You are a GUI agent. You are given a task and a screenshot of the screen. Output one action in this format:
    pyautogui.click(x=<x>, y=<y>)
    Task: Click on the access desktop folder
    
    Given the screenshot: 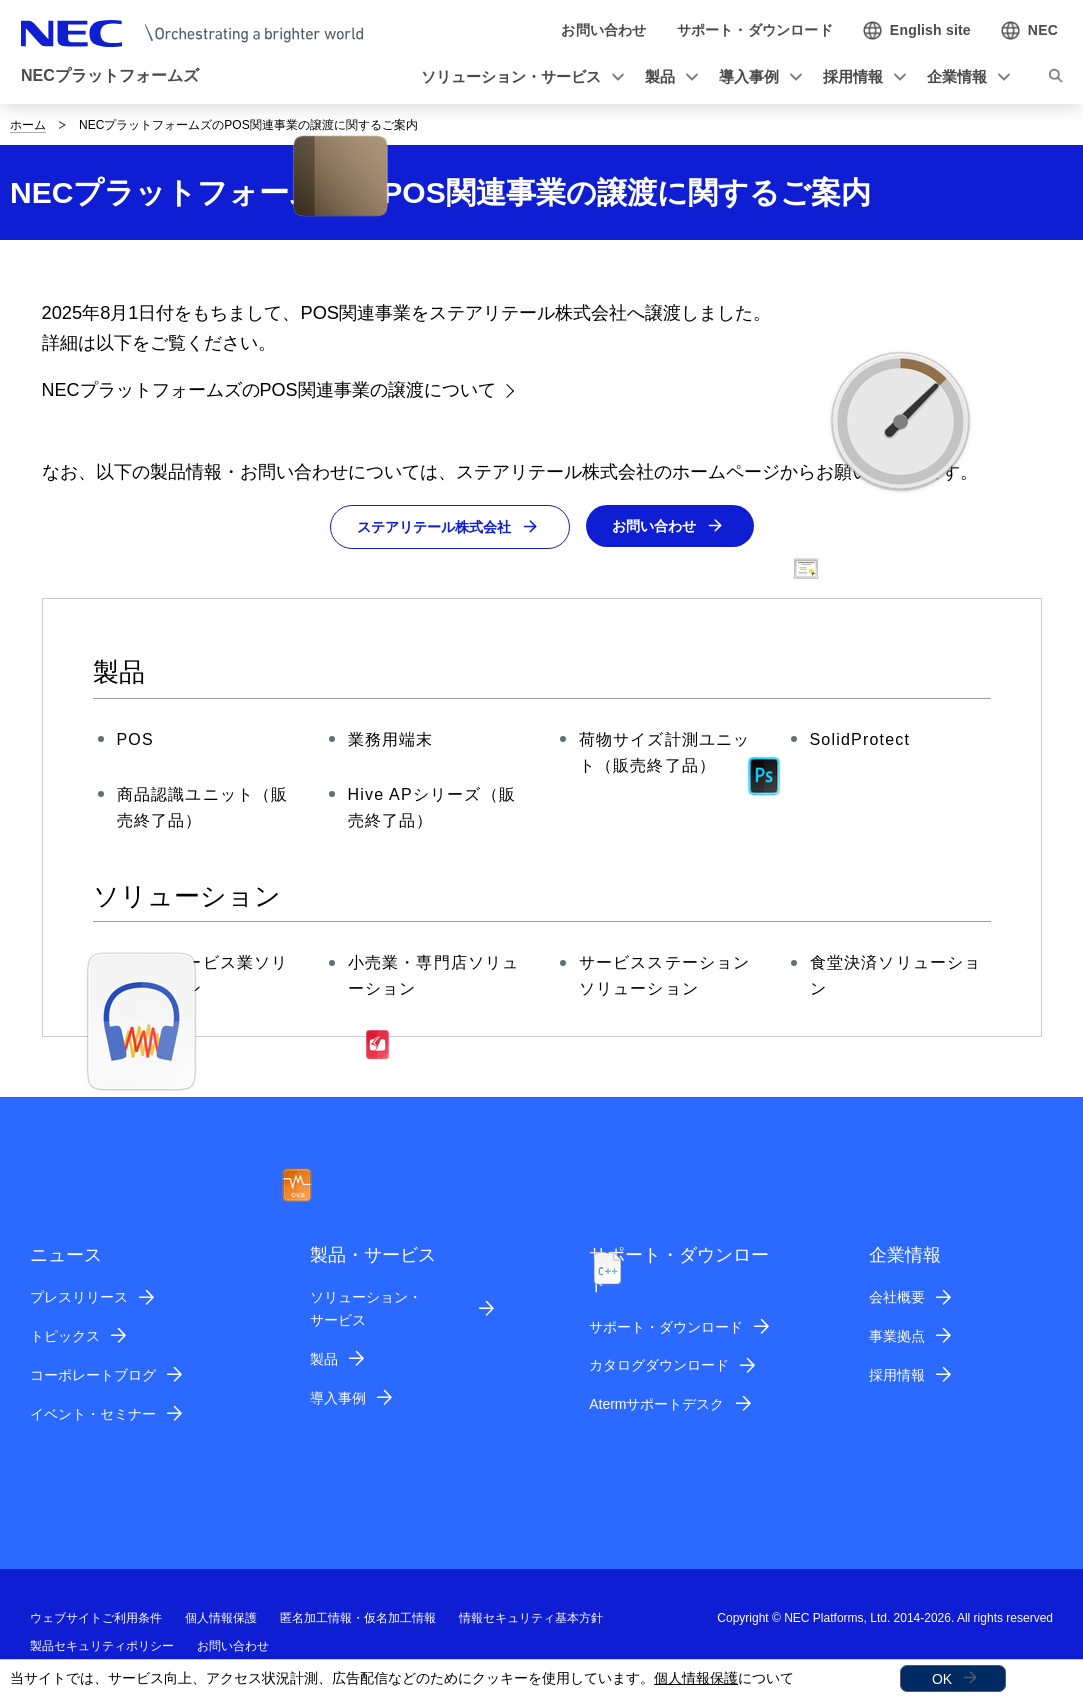 What is the action you would take?
    pyautogui.click(x=340, y=172)
    